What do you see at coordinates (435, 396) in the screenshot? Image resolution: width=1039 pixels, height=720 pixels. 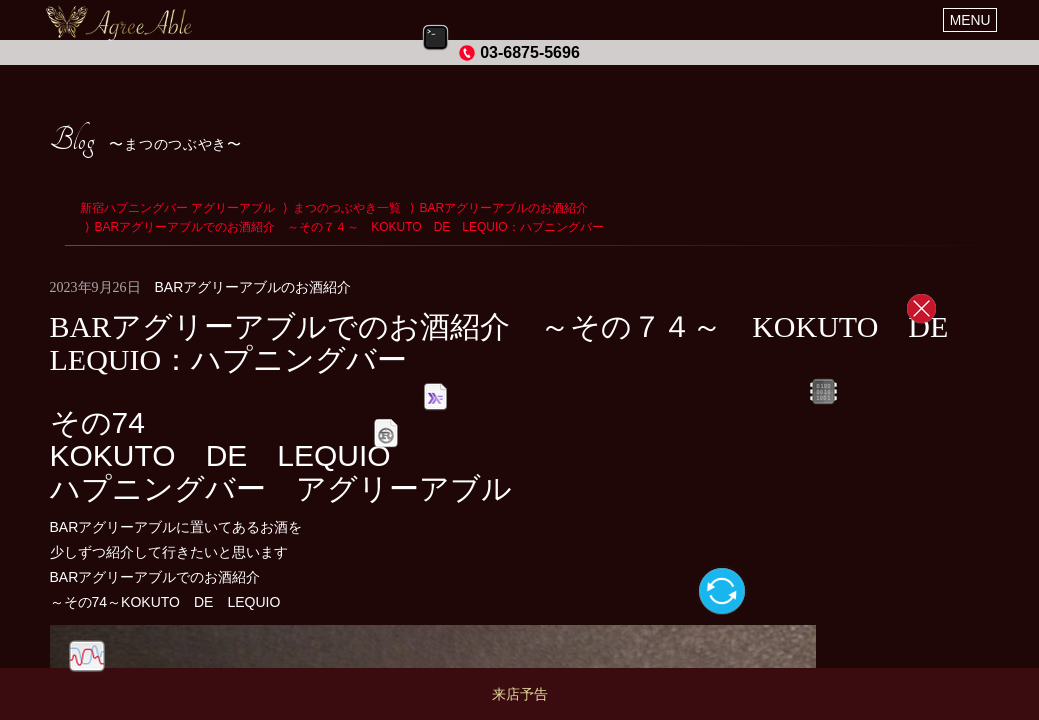 I see `a haskell source code file` at bounding box center [435, 396].